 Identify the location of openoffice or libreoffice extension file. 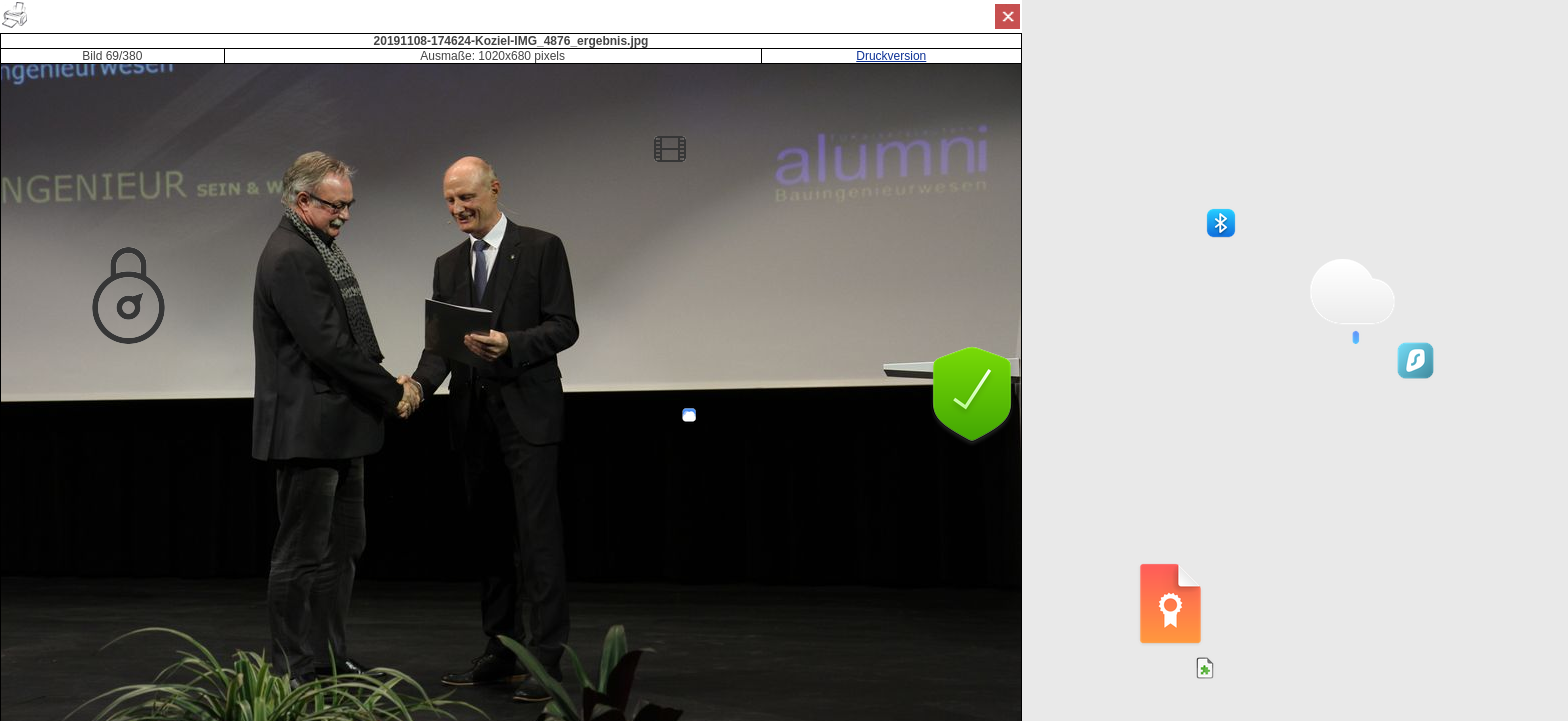
(1205, 668).